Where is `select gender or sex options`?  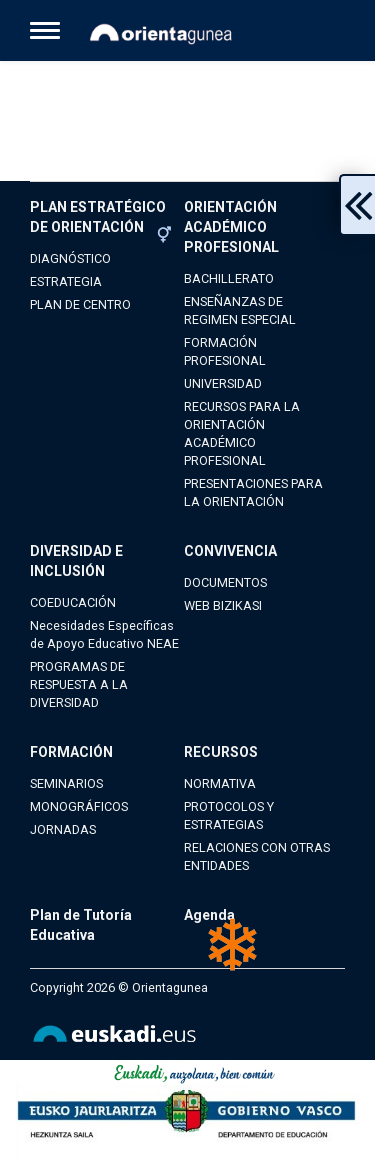
select gender or sex options is located at coordinates (164, 234).